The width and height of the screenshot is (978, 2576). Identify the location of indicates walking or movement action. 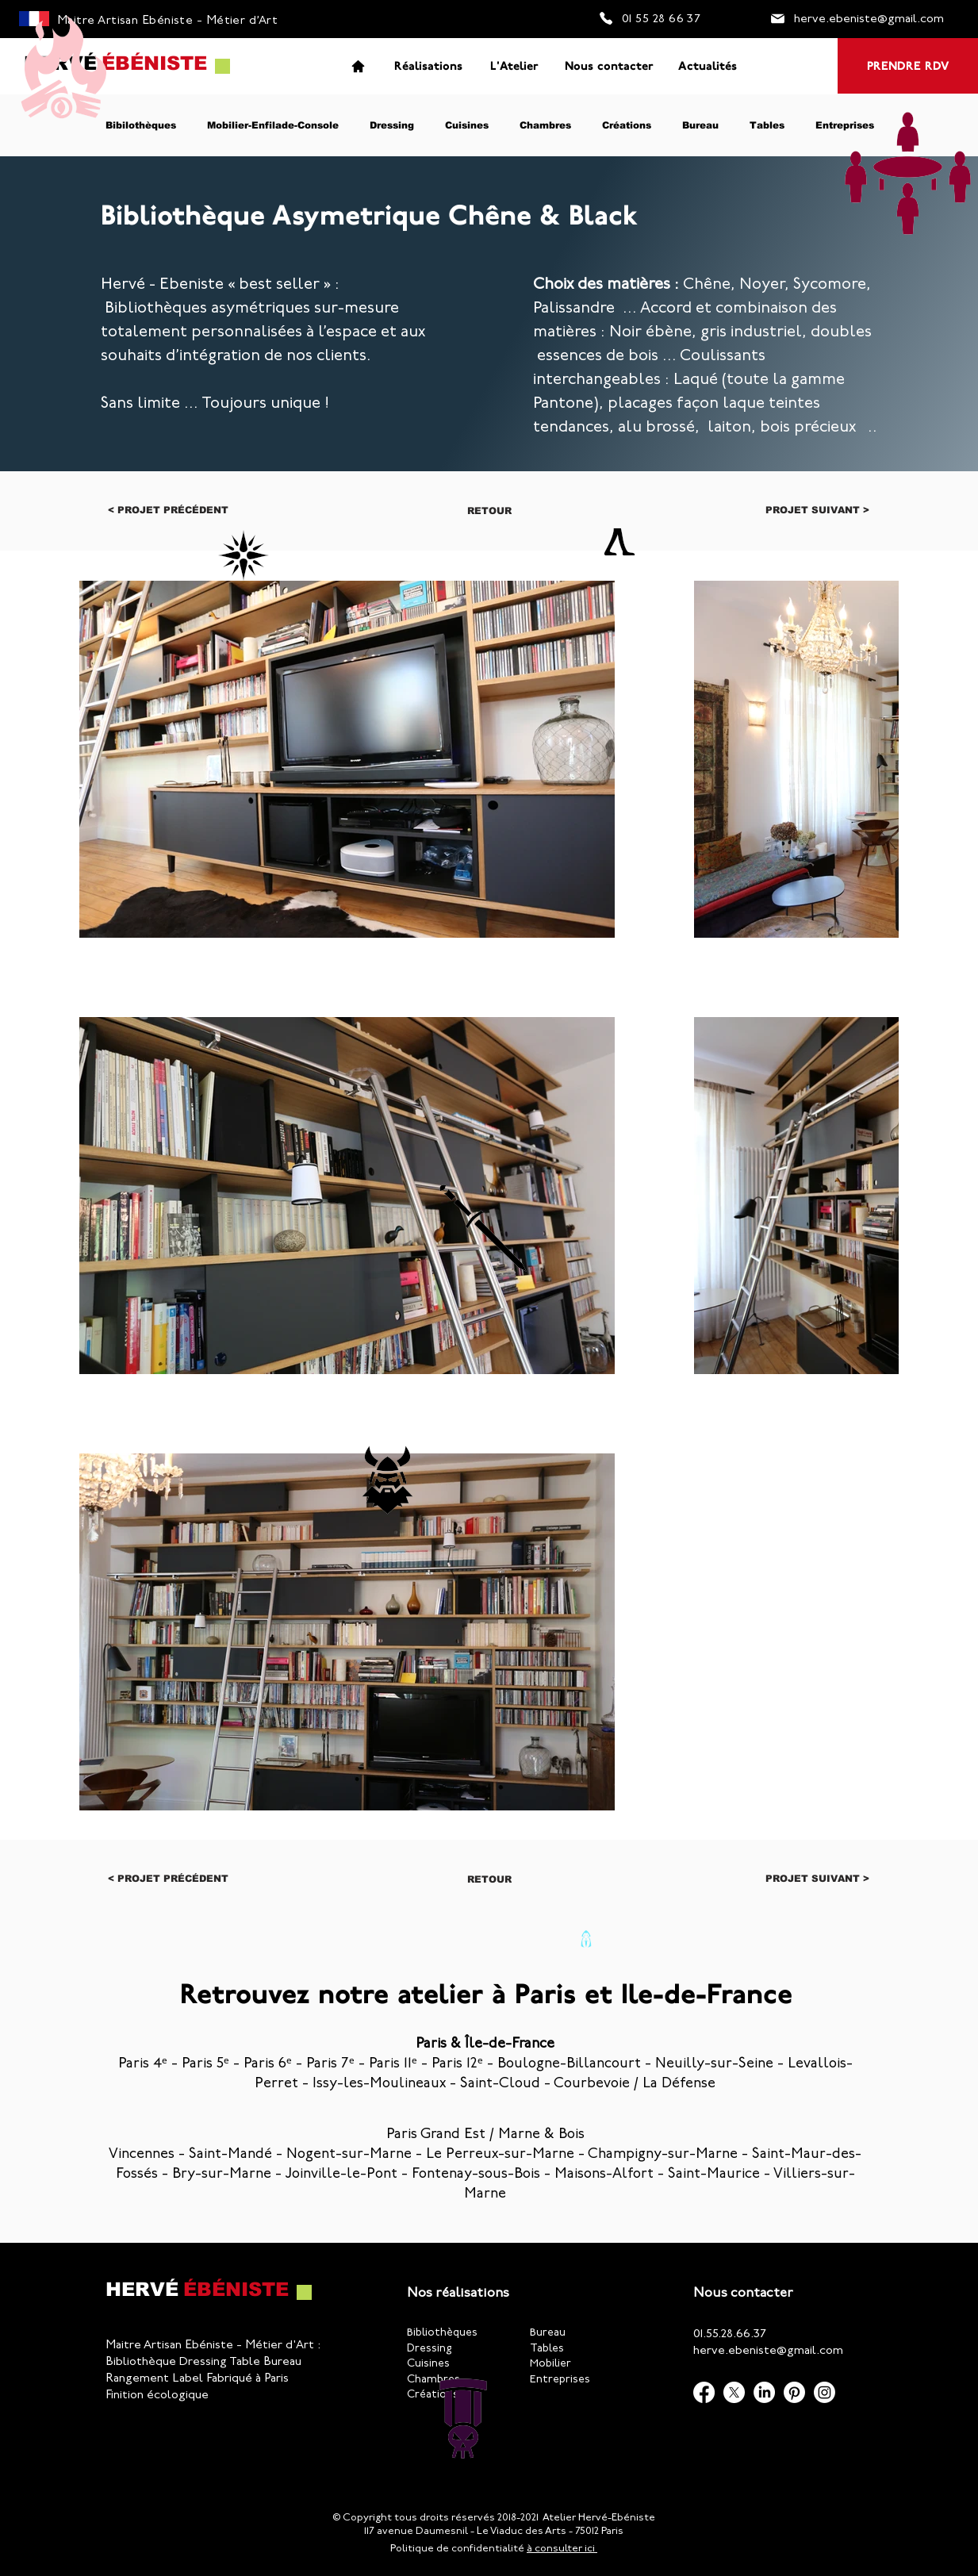
(619, 542).